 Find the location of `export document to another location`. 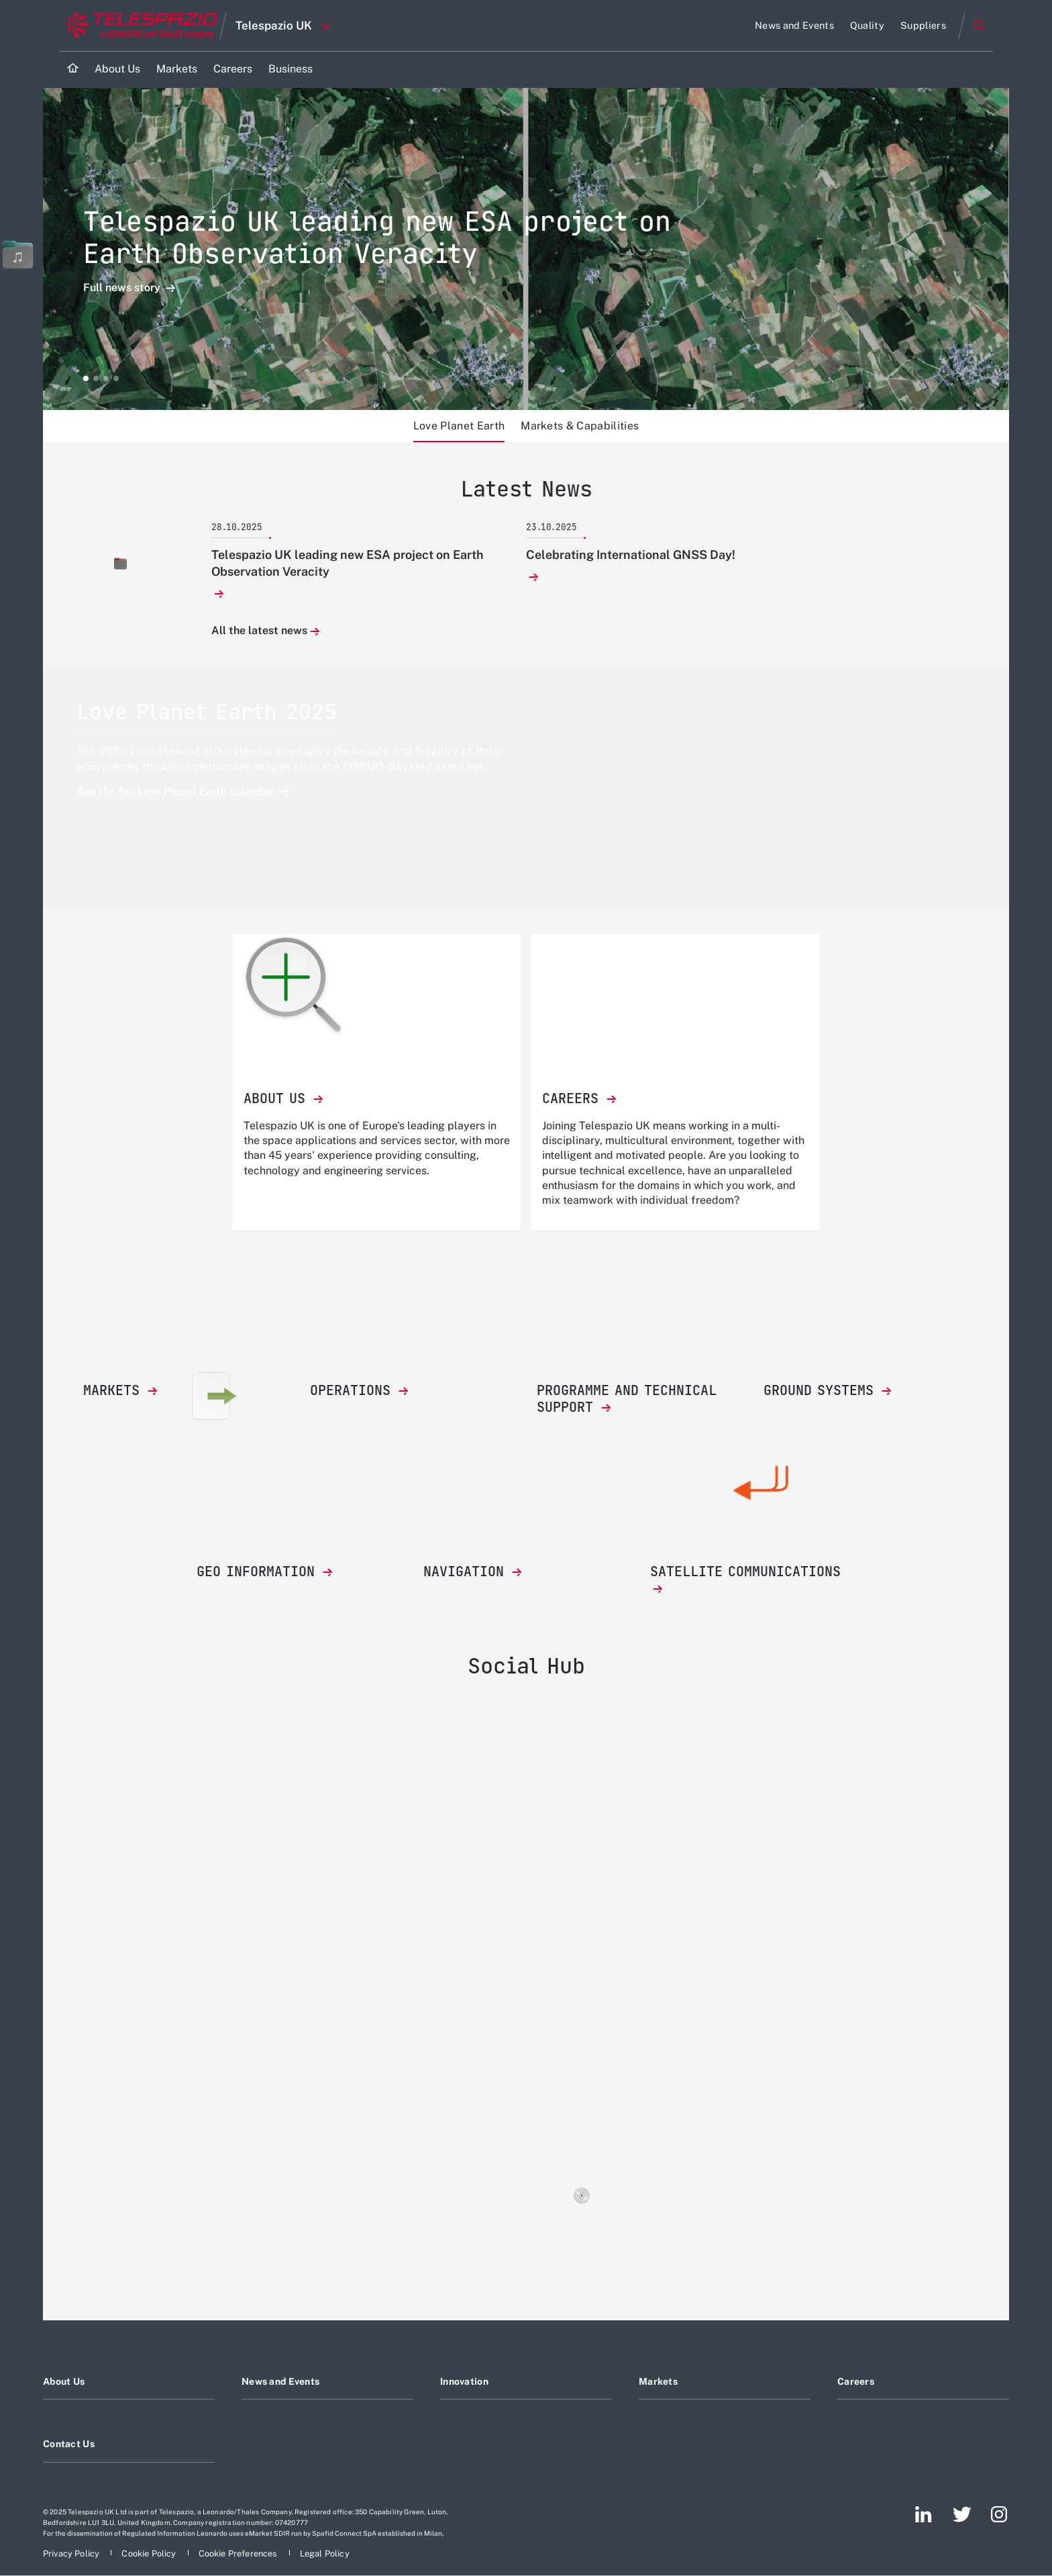

export document to another location is located at coordinates (211, 1396).